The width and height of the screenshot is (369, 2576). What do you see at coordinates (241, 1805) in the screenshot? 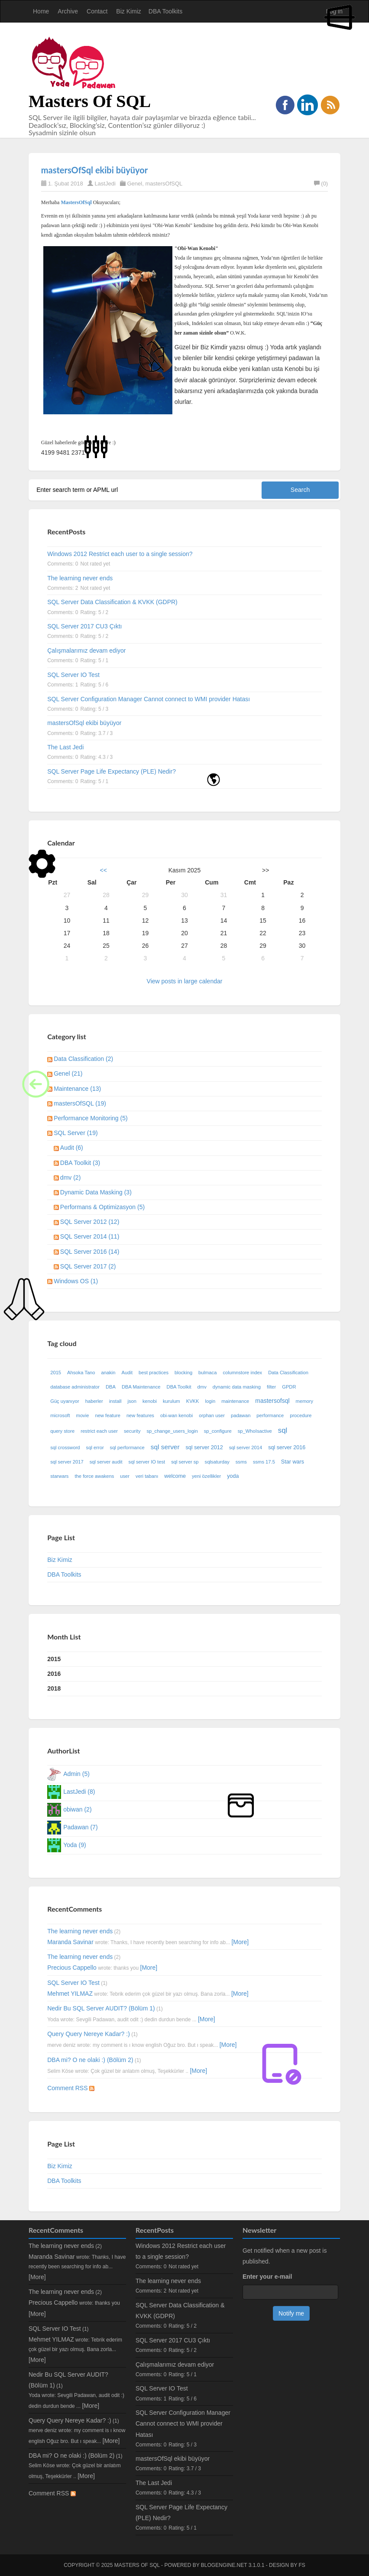
I see `access your wallet or payment methods` at bounding box center [241, 1805].